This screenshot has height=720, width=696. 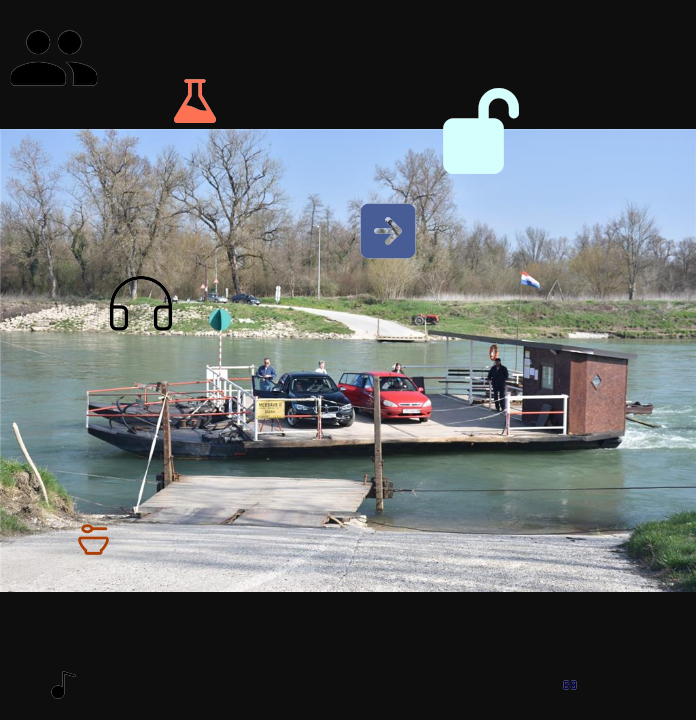 I want to click on unlock or access secured content, so click(x=473, y=133).